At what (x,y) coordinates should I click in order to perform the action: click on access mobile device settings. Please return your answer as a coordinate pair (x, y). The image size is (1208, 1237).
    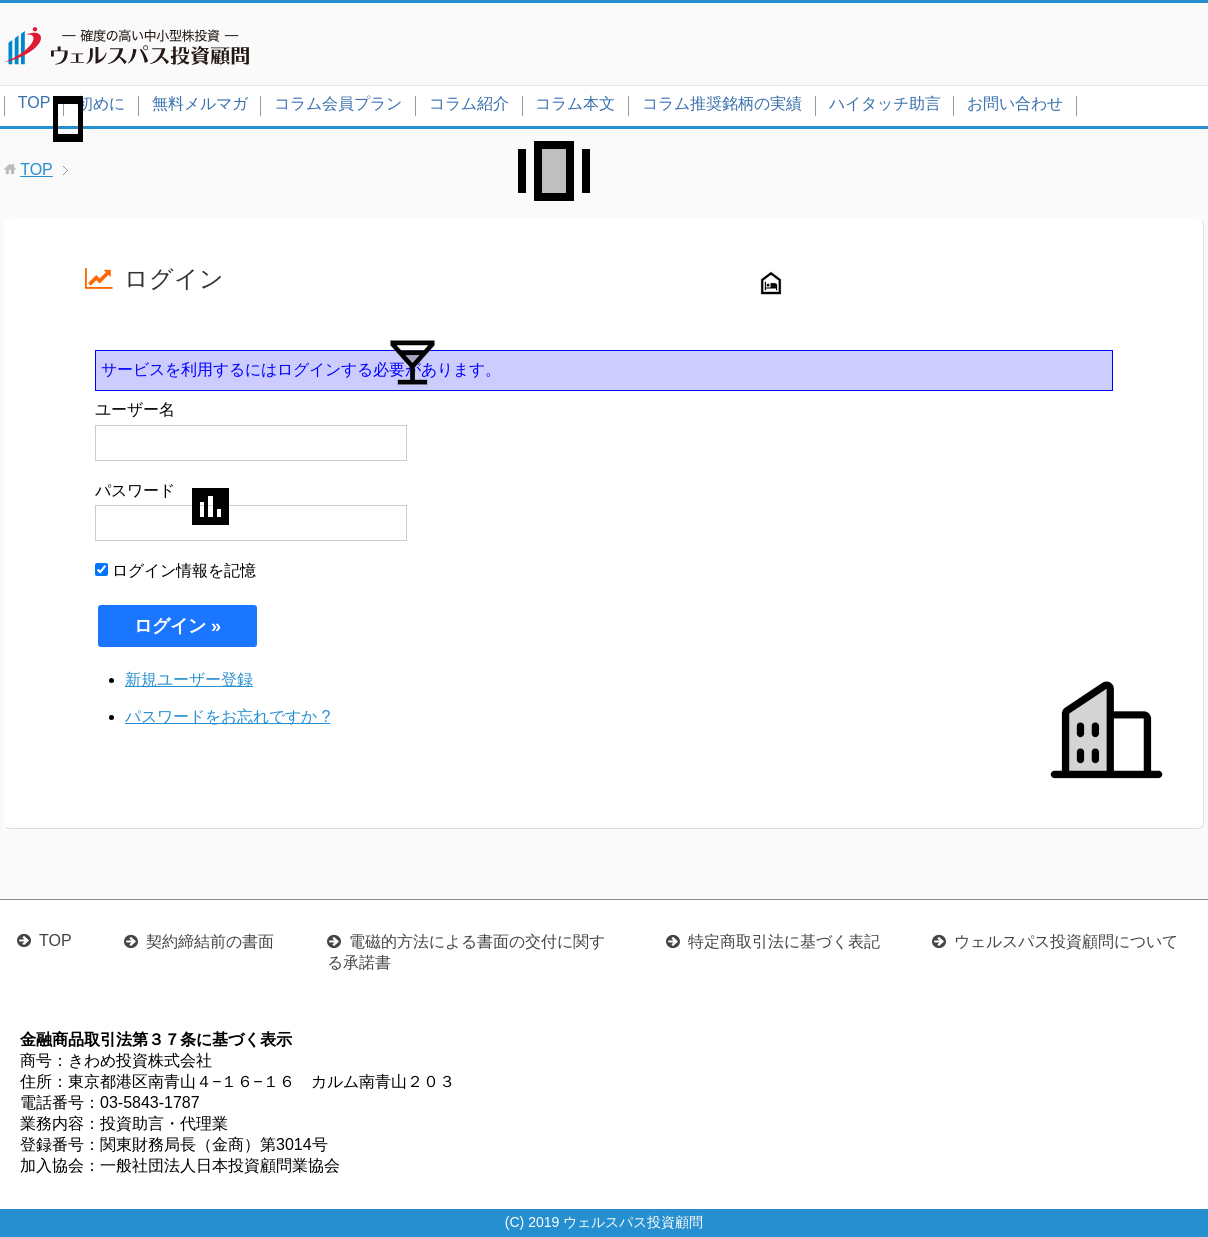
    Looking at the image, I should click on (68, 119).